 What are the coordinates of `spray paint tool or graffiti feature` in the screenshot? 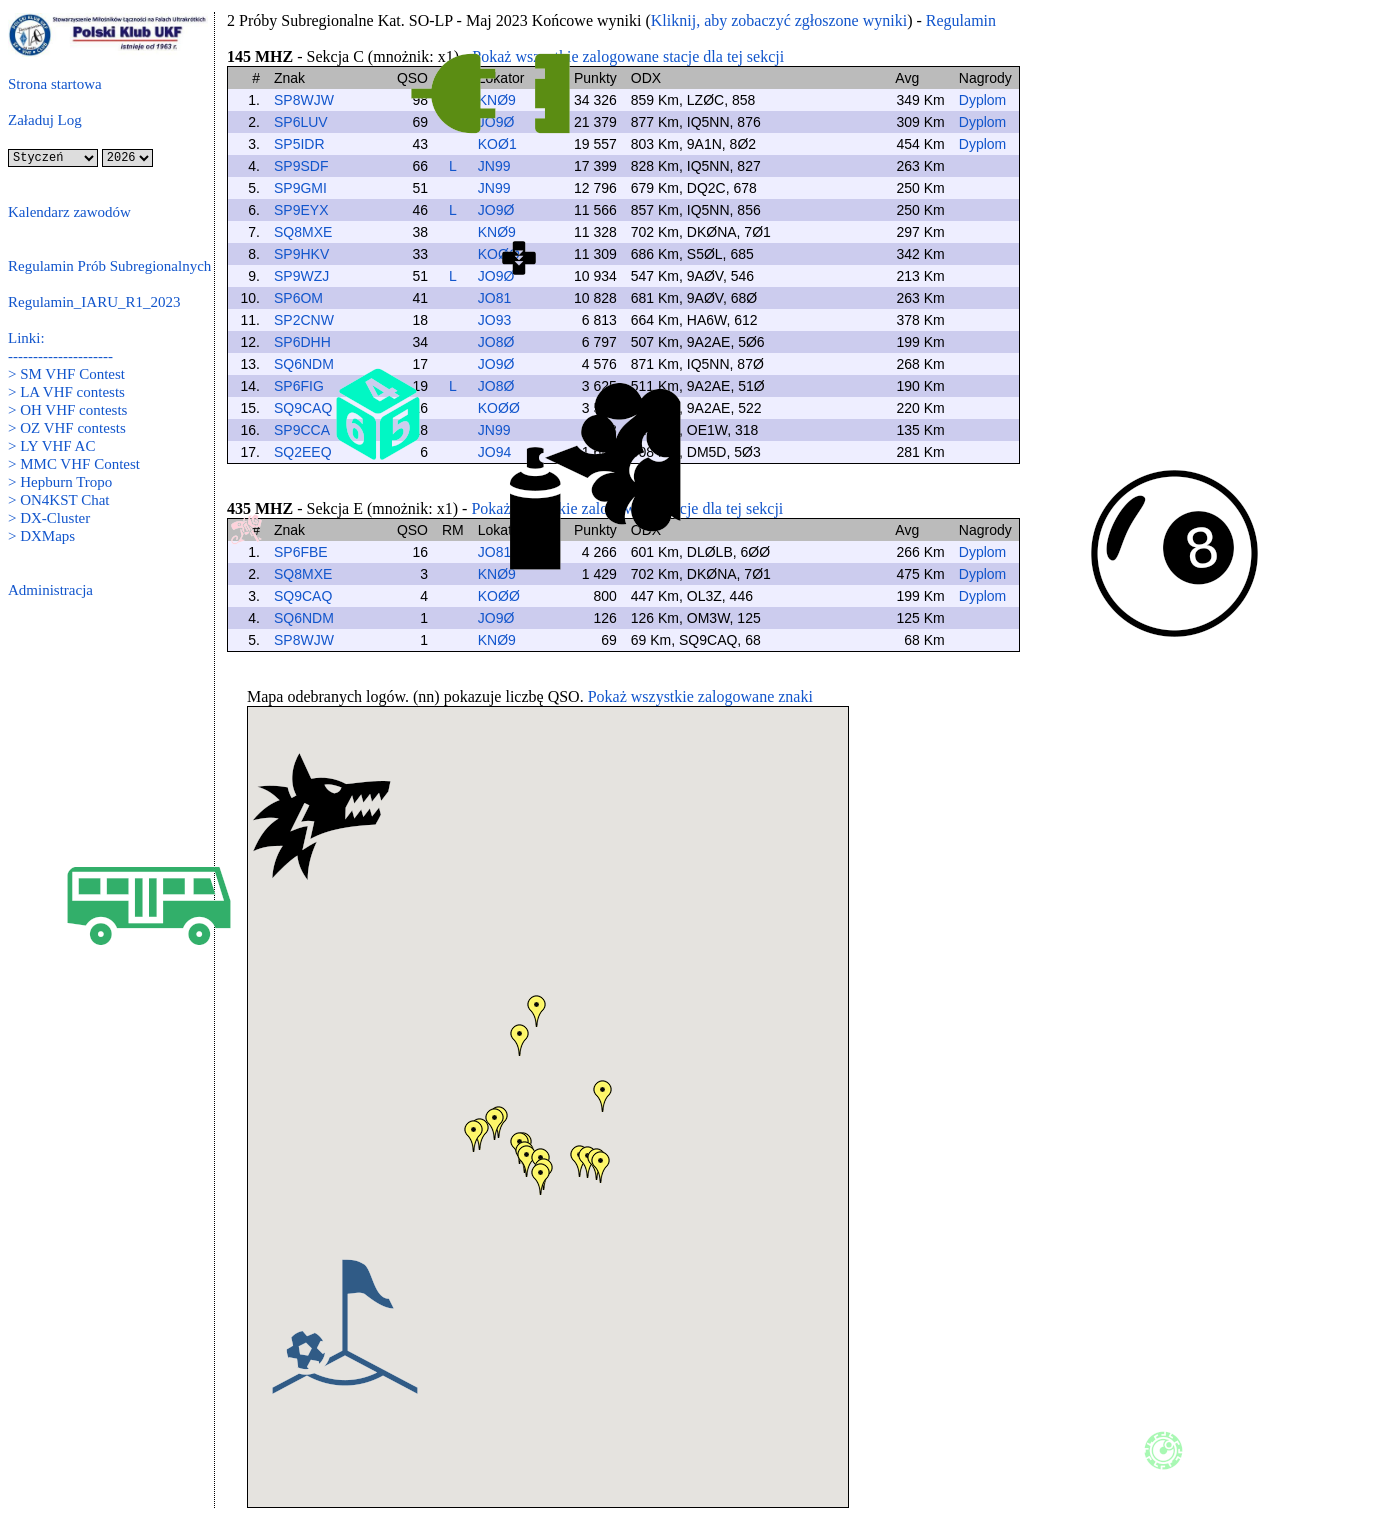 It's located at (587, 475).